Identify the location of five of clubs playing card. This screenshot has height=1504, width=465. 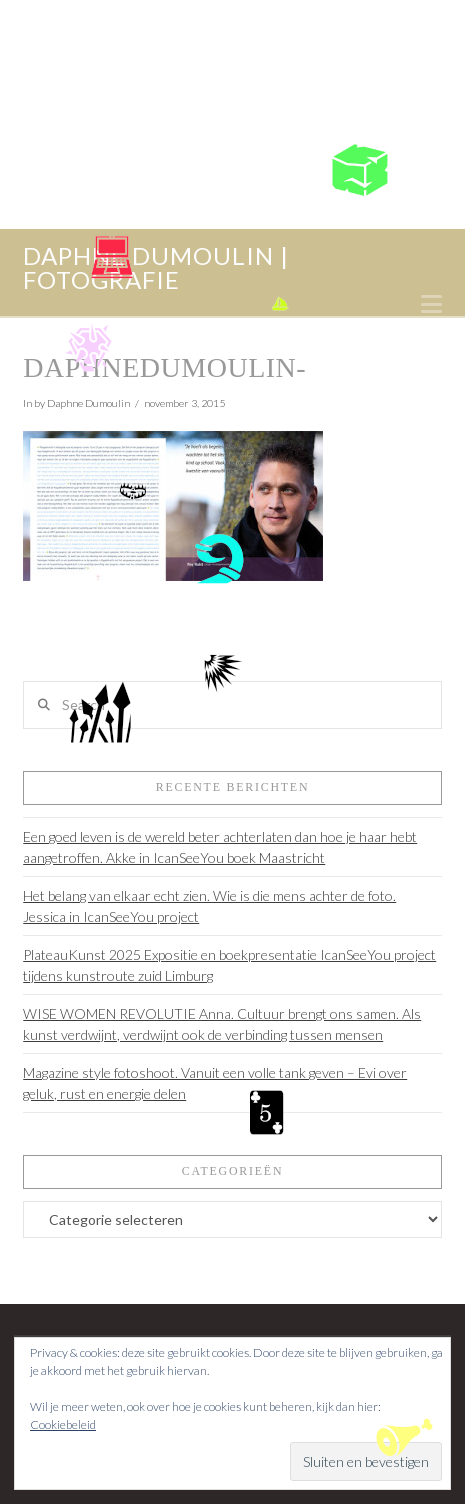
(266, 1112).